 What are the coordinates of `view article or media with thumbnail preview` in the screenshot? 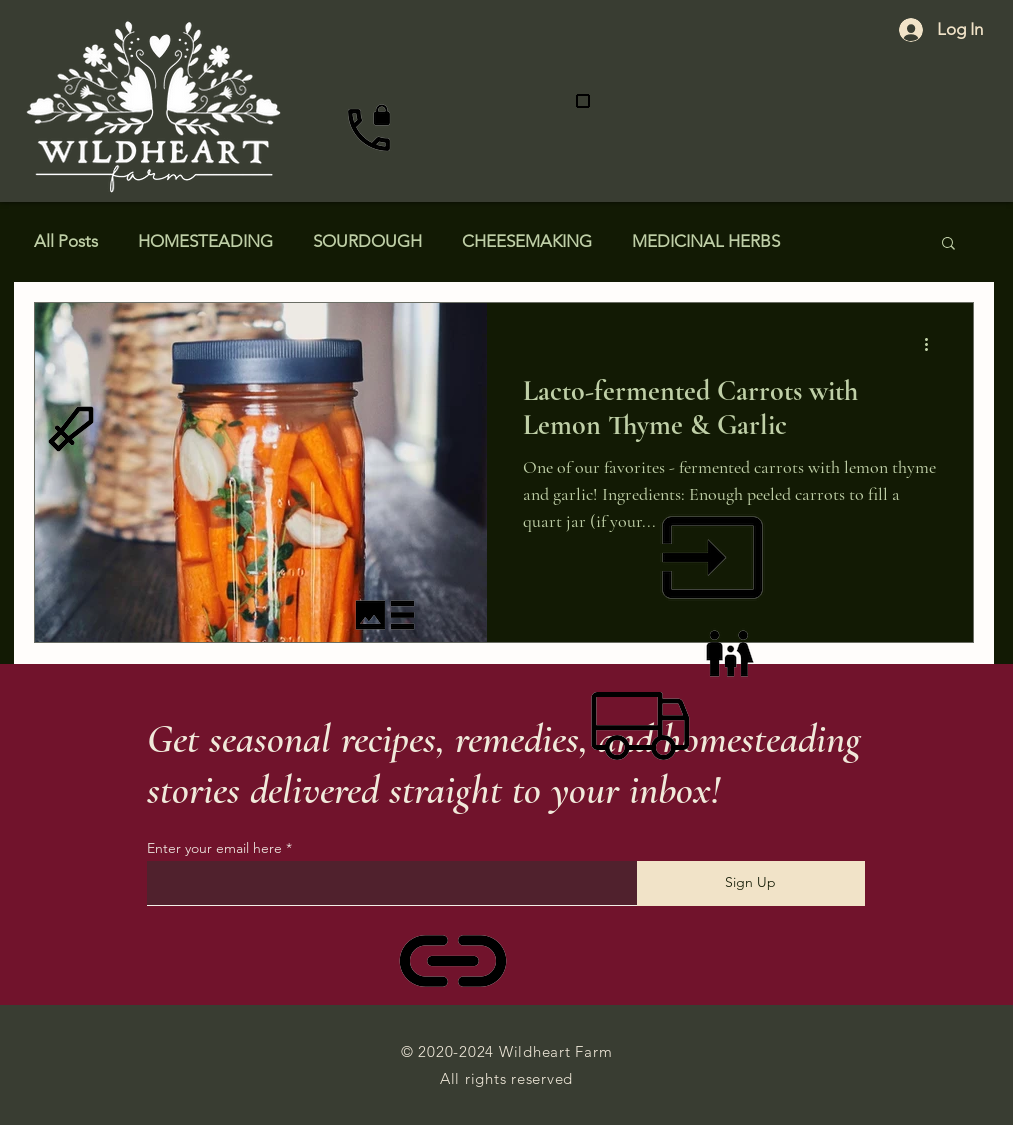 It's located at (385, 615).